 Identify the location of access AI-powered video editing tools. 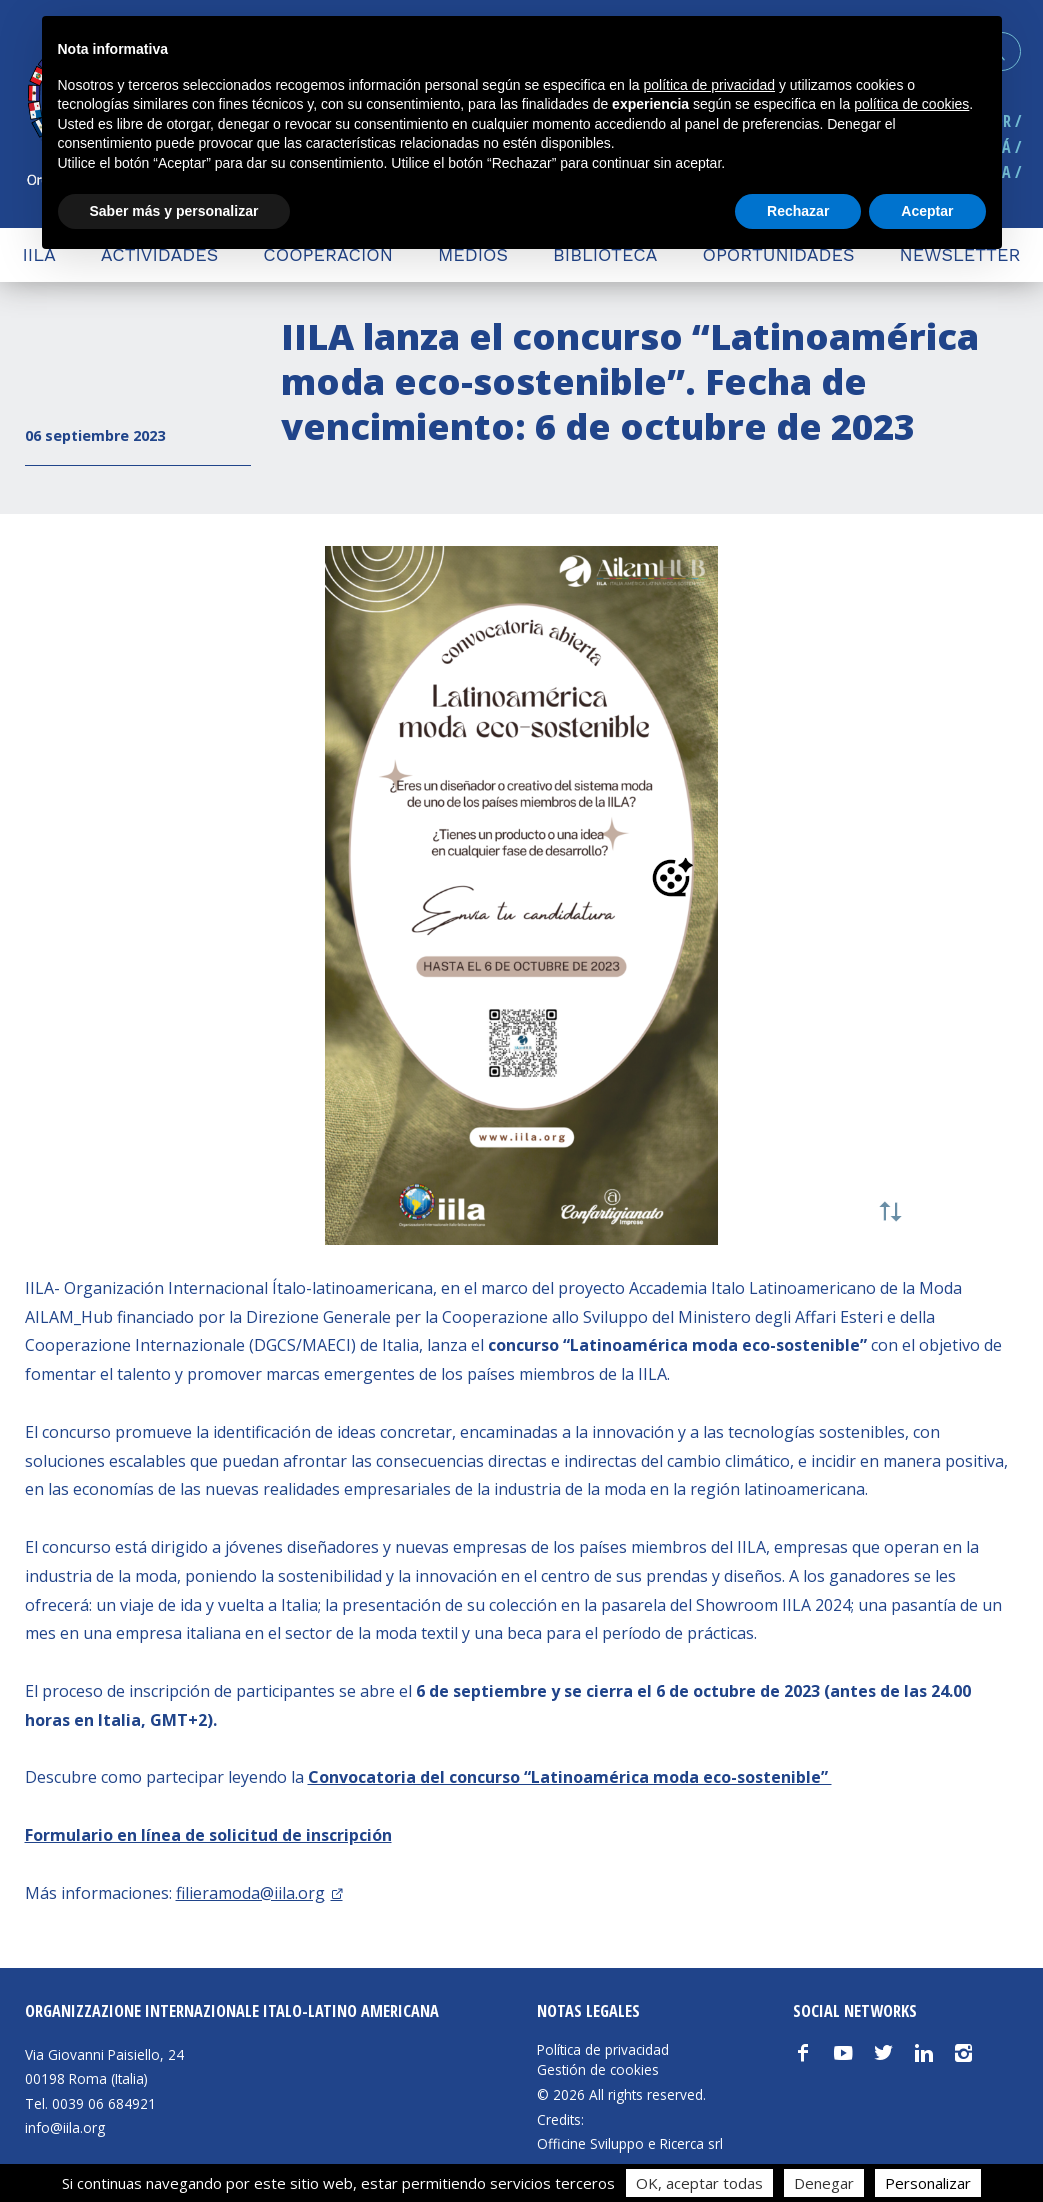
(671, 878).